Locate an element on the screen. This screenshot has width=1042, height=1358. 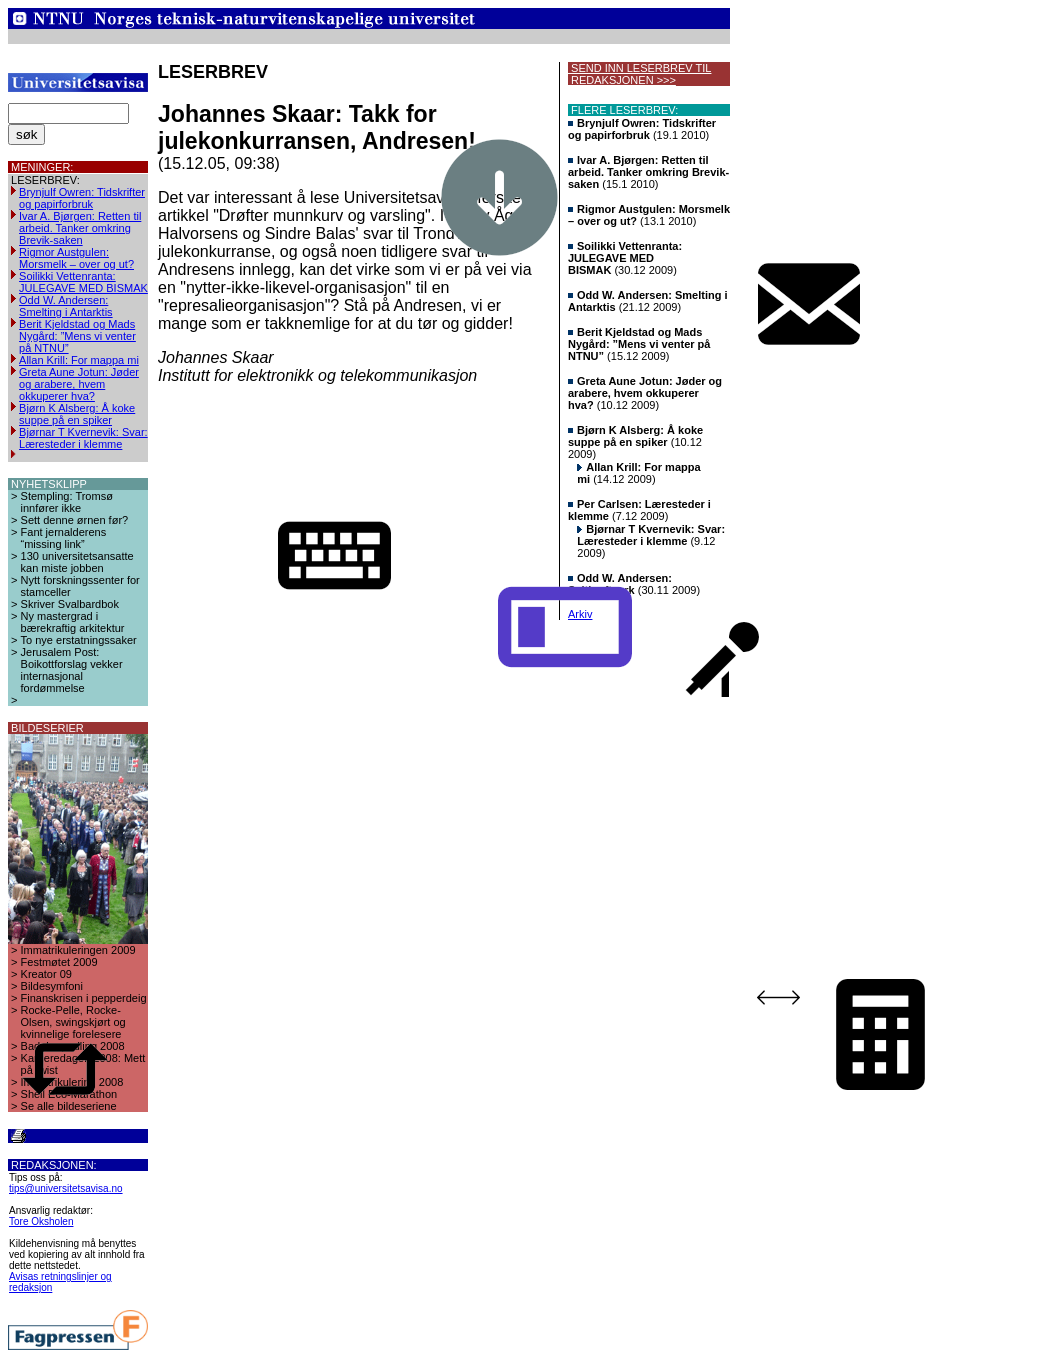
access artist or musician profile is located at coordinates (721, 659).